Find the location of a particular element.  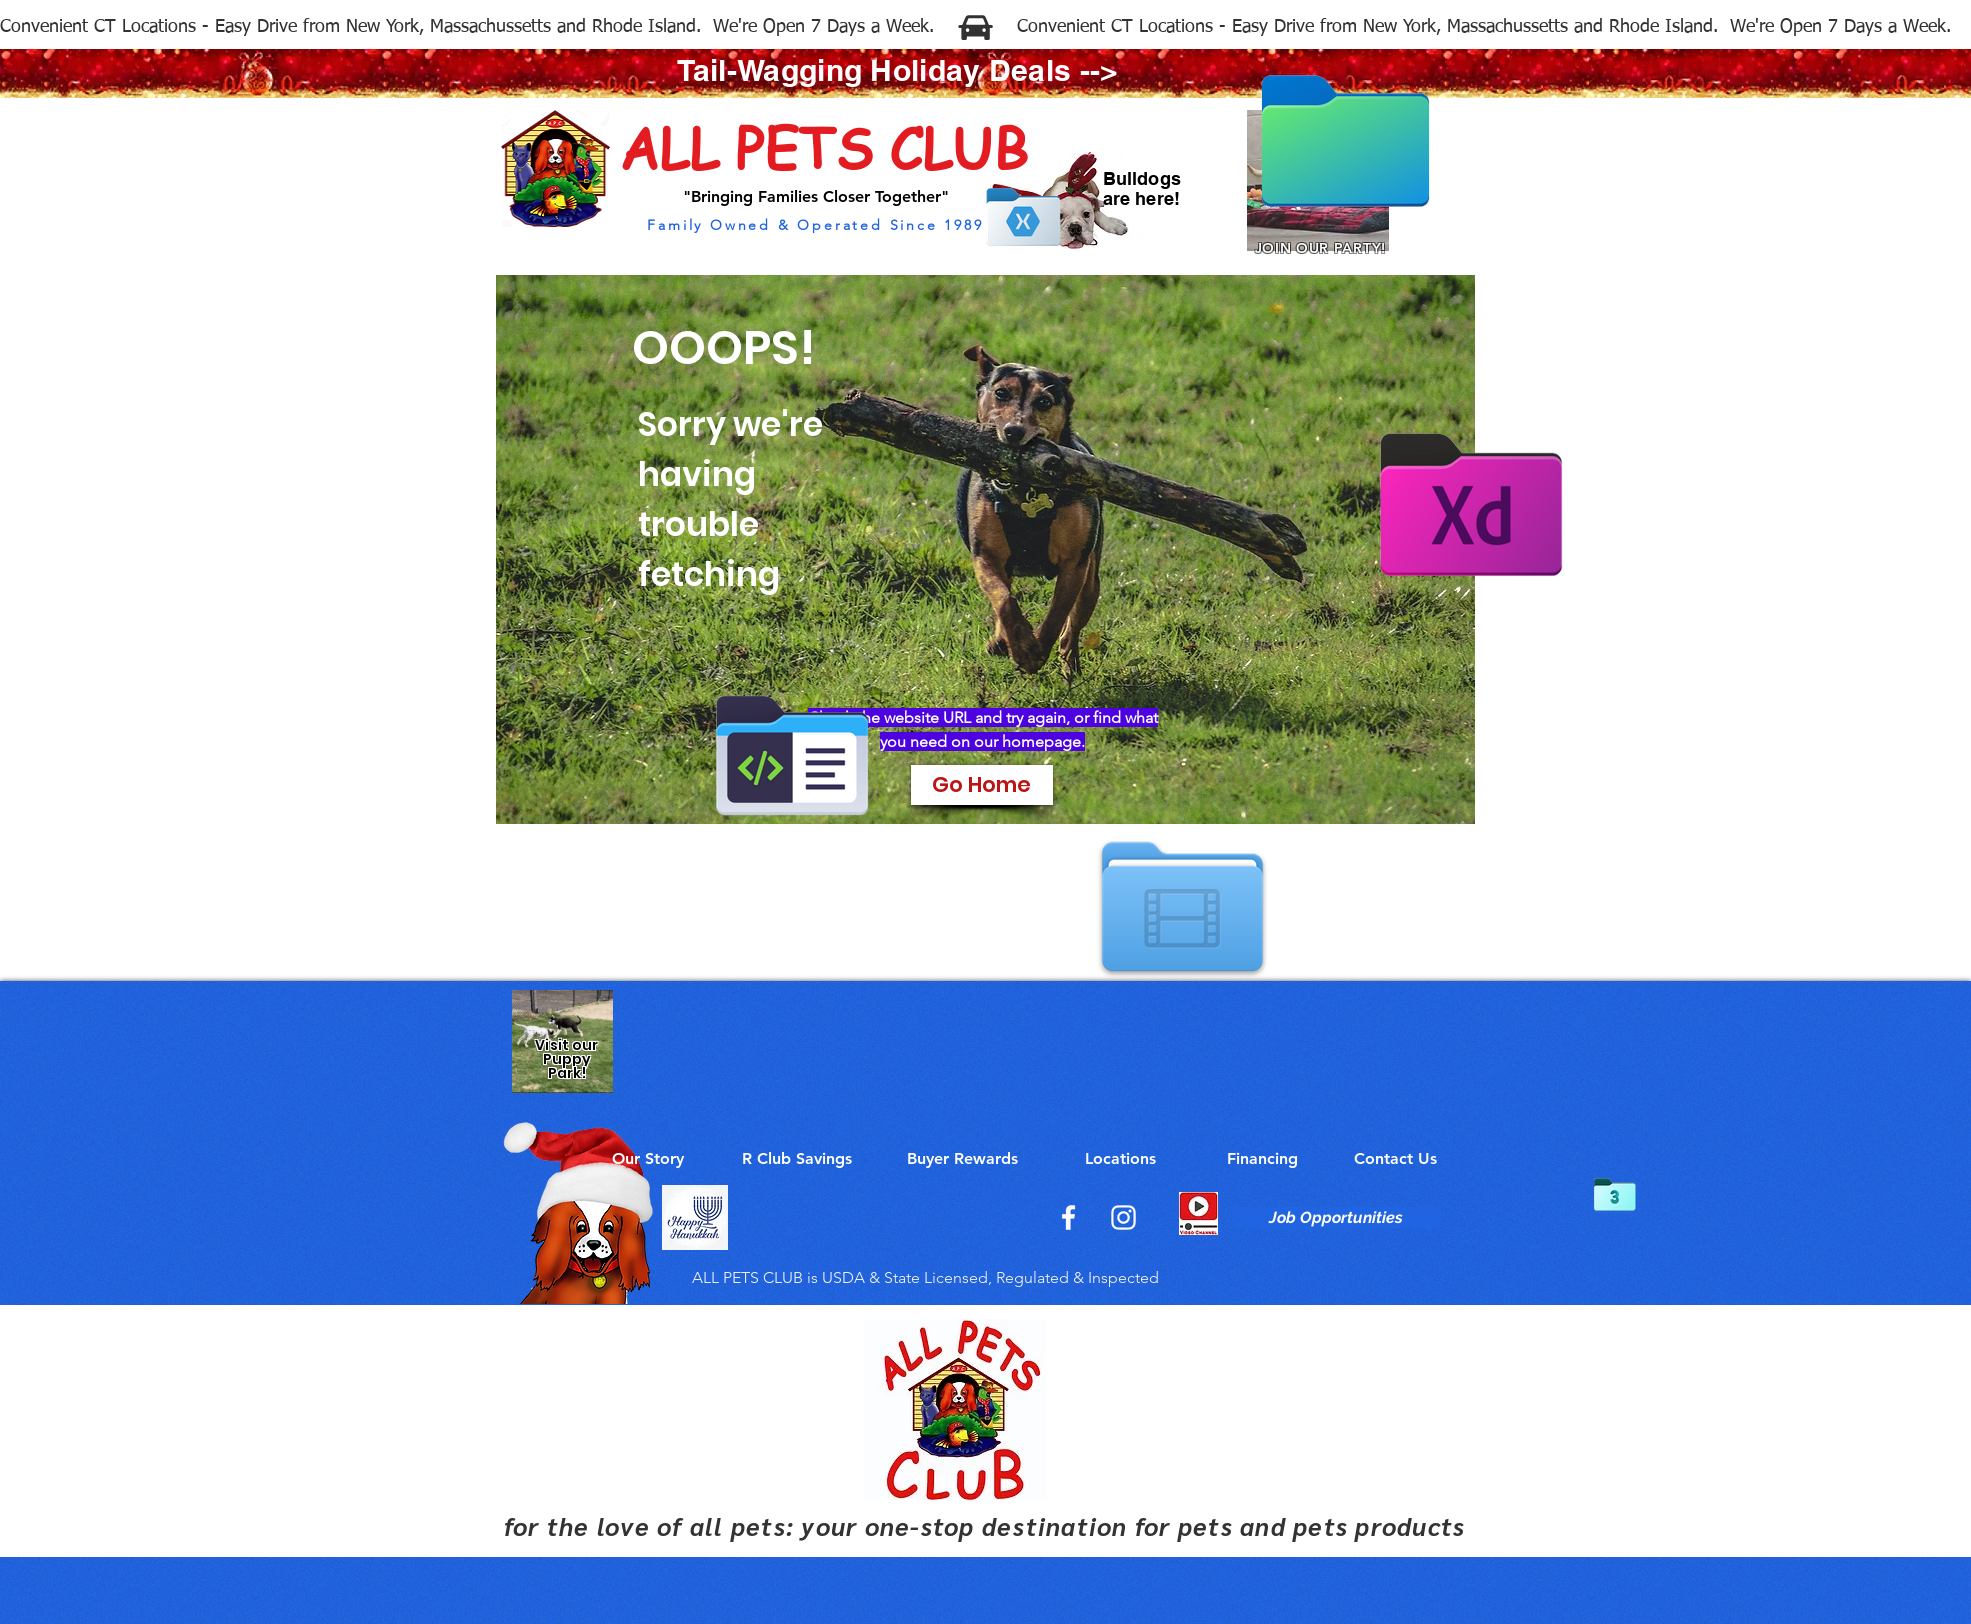

folder containing autodesk 3ds max project files is located at coordinates (1614, 1195).